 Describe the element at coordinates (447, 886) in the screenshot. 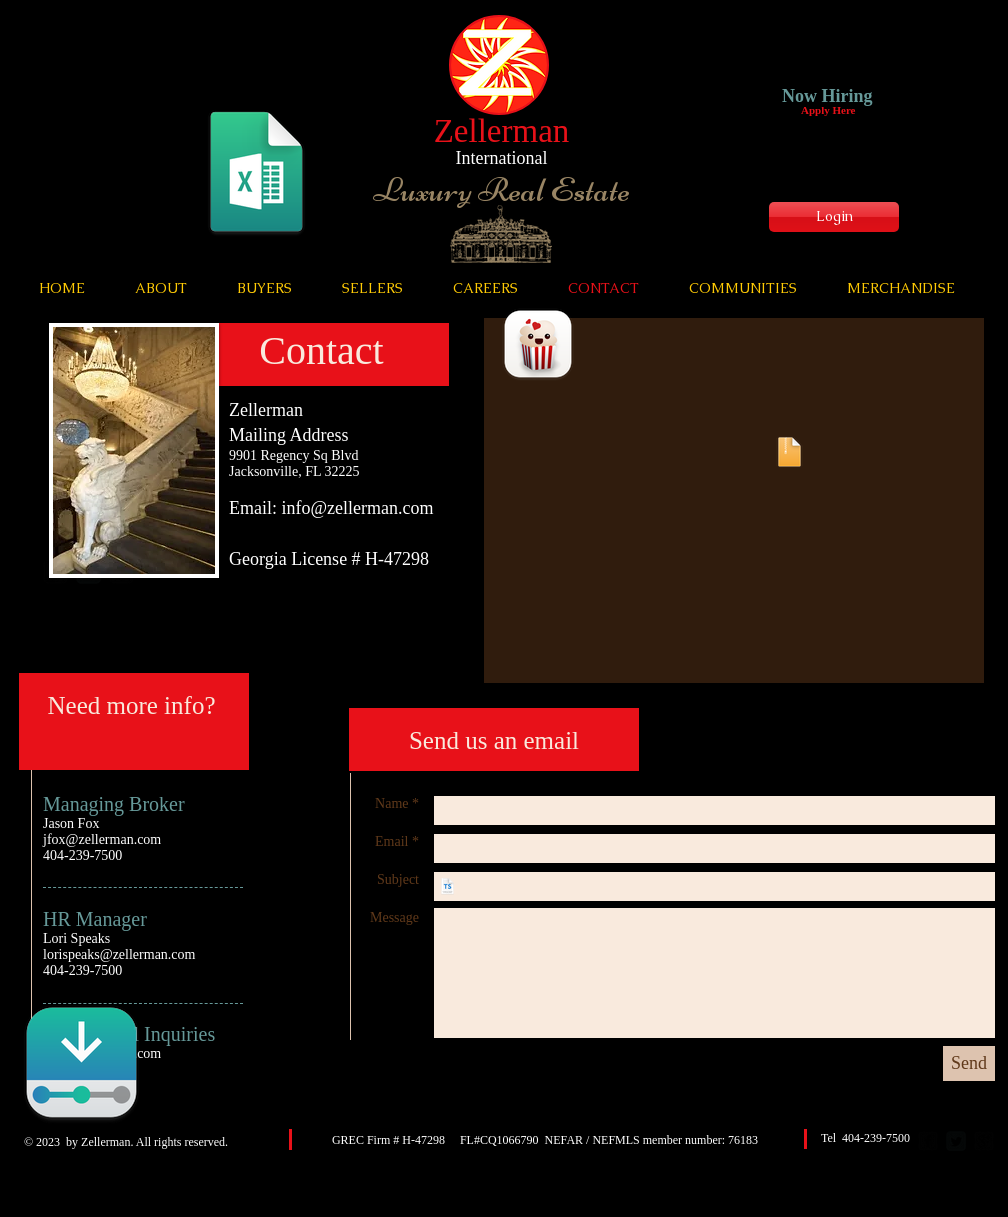

I see `a typescript source code file` at that location.